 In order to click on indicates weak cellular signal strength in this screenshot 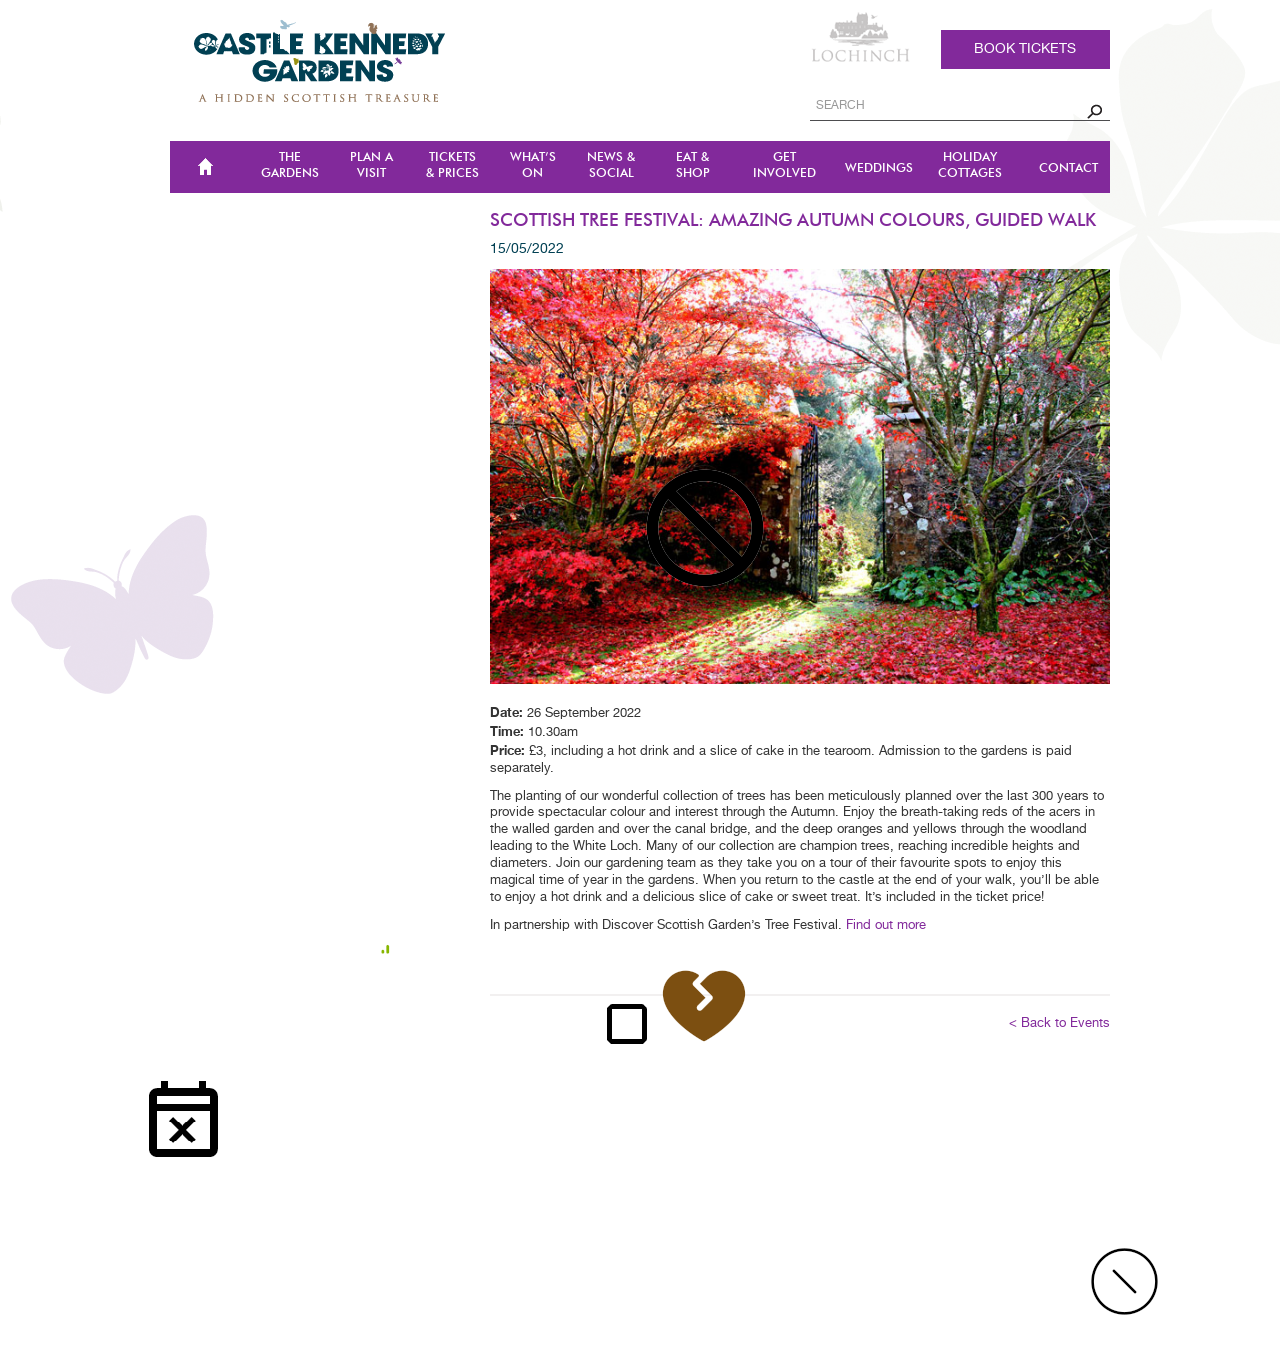, I will do `click(393, 943)`.